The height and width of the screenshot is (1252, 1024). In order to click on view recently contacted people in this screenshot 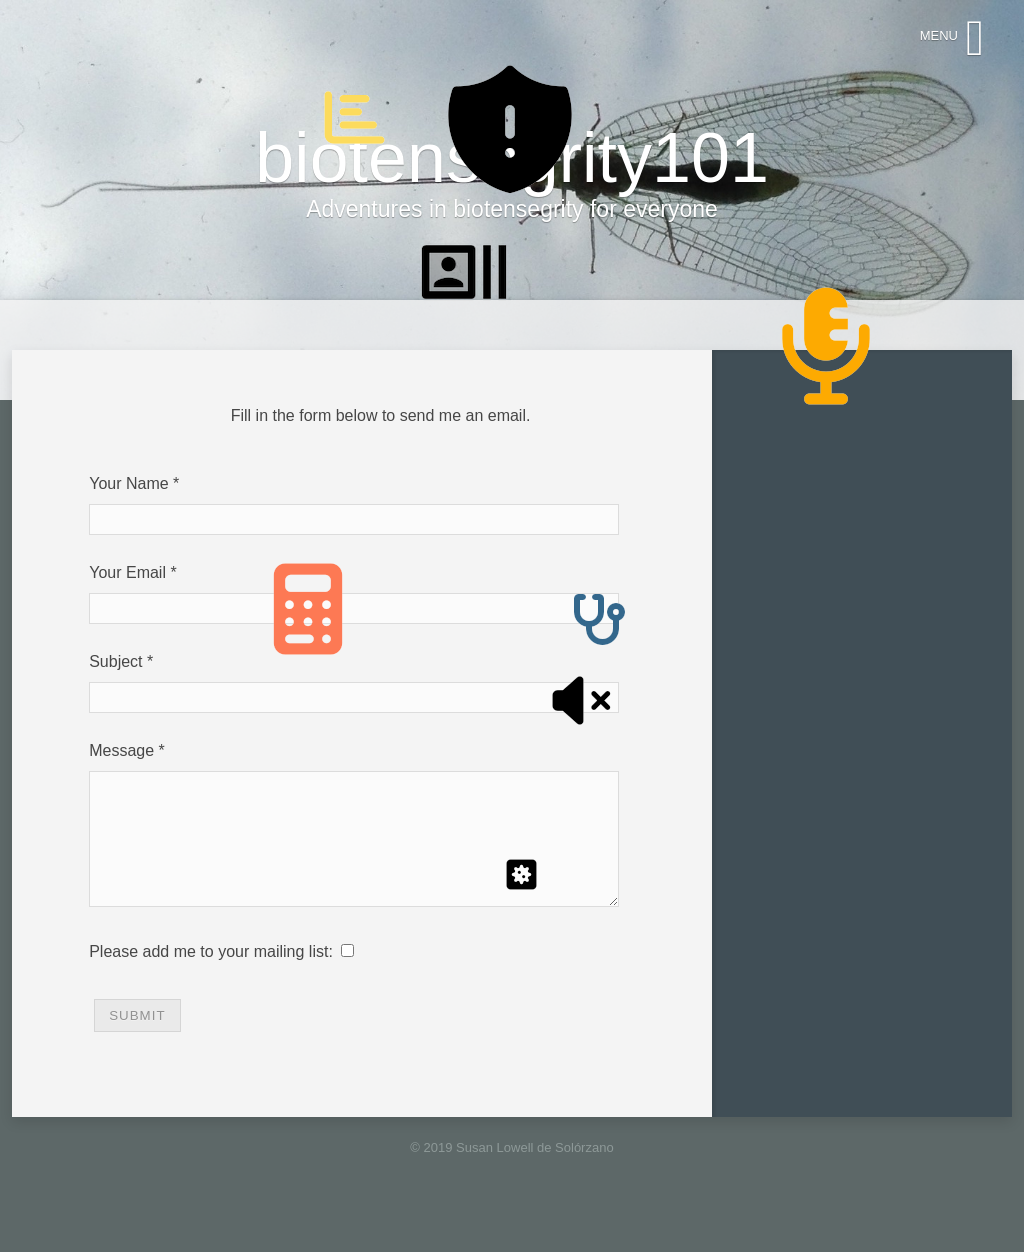, I will do `click(464, 272)`.